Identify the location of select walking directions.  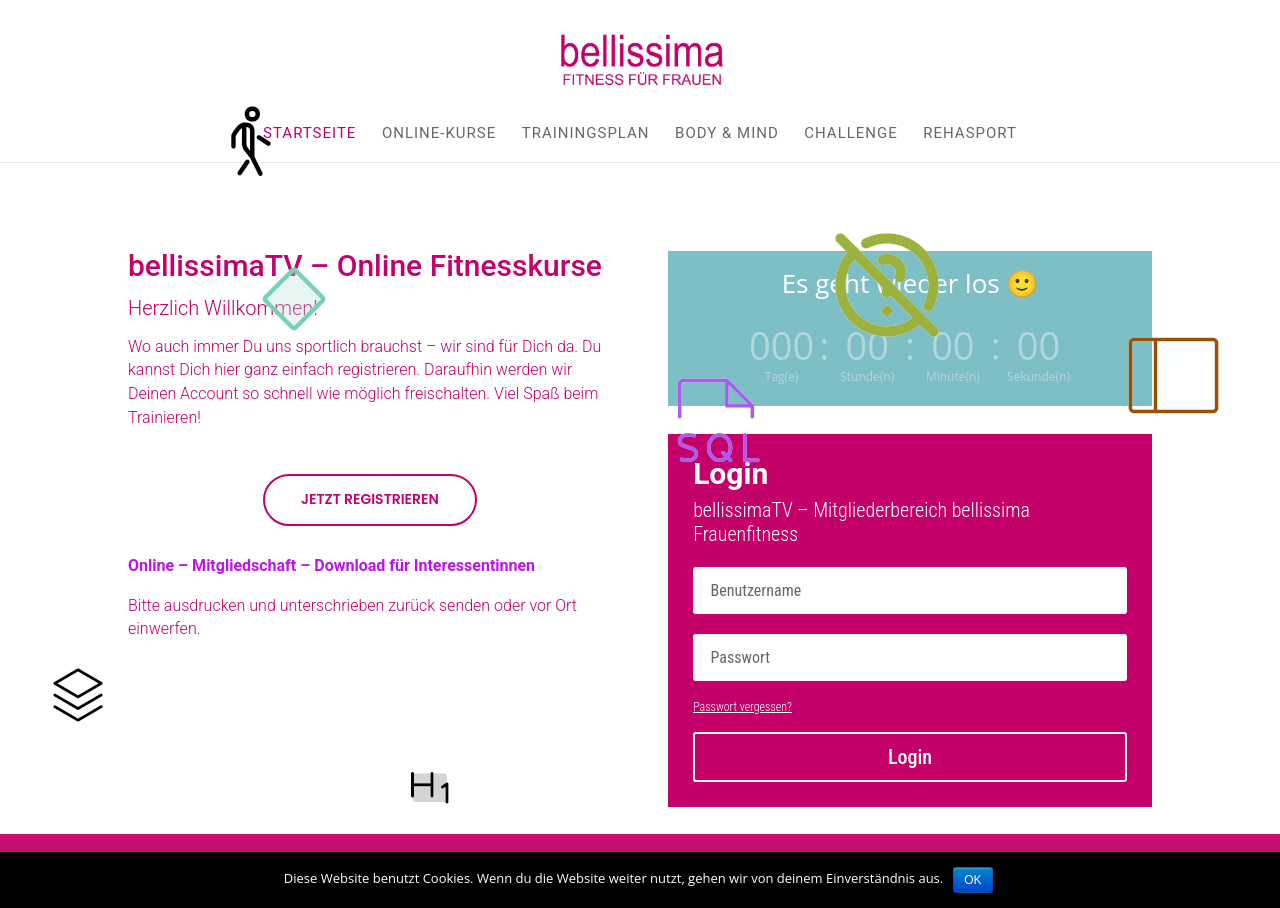
(252, 141).